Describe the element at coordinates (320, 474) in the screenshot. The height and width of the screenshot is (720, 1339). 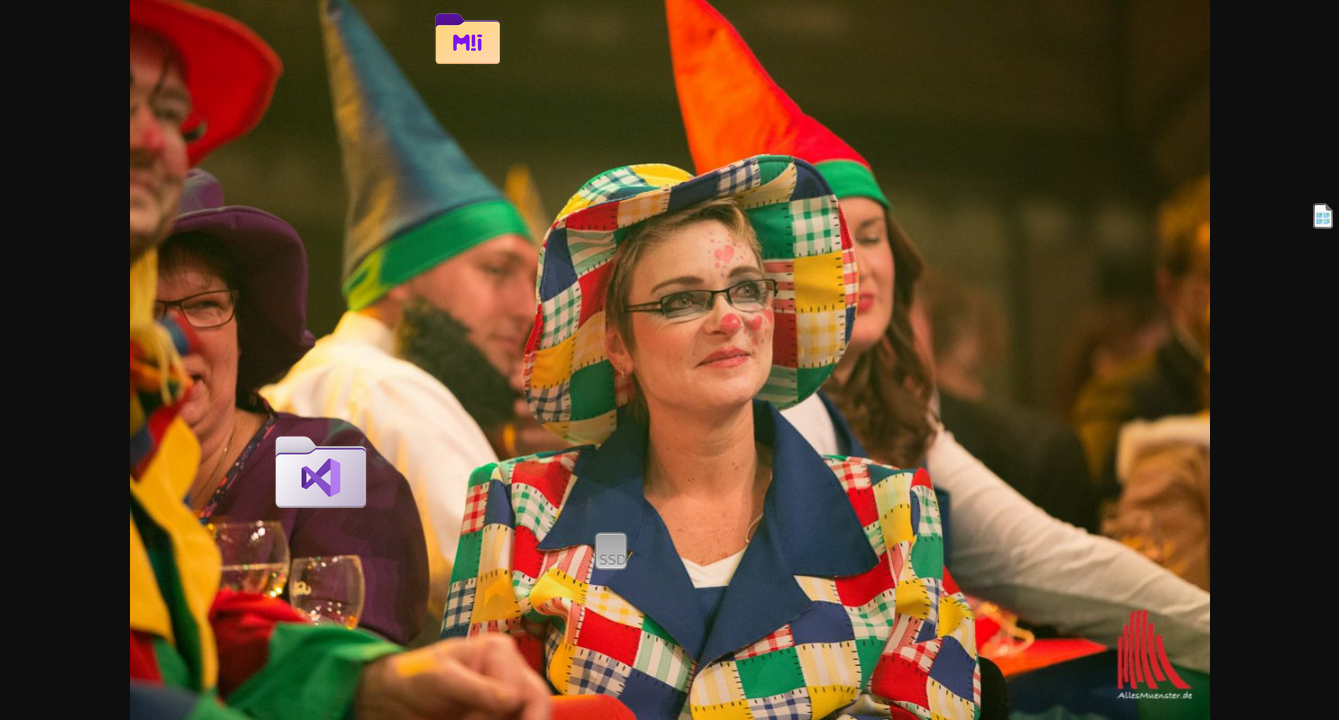
I see `open visual studio project files folder` at that location.